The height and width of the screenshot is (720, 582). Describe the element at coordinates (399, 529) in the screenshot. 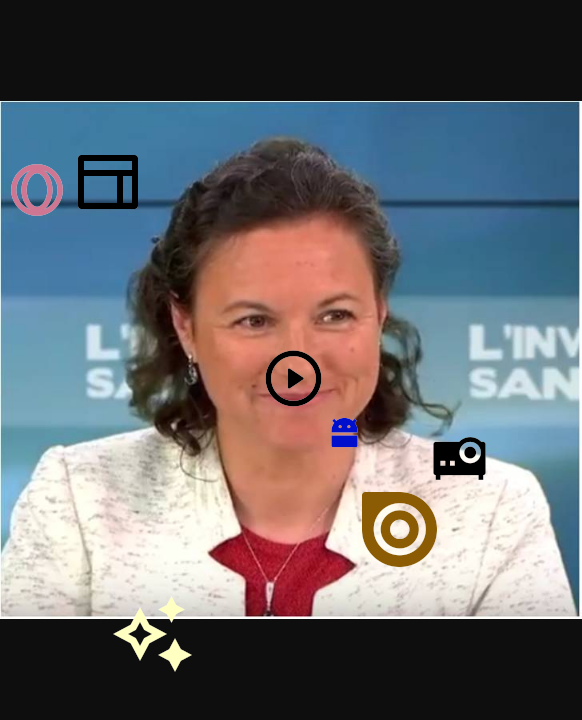

I see `open Issuu digital publishing platform` at that location.